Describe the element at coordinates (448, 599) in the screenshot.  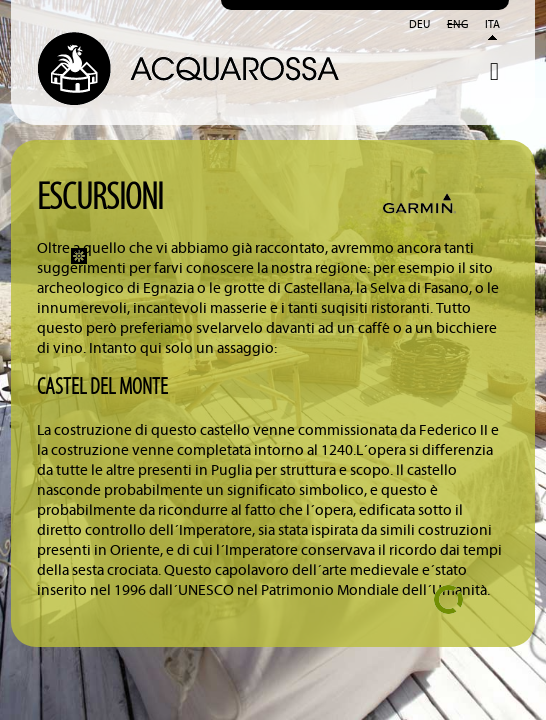
I see `visit open collective profile or page` at that location.